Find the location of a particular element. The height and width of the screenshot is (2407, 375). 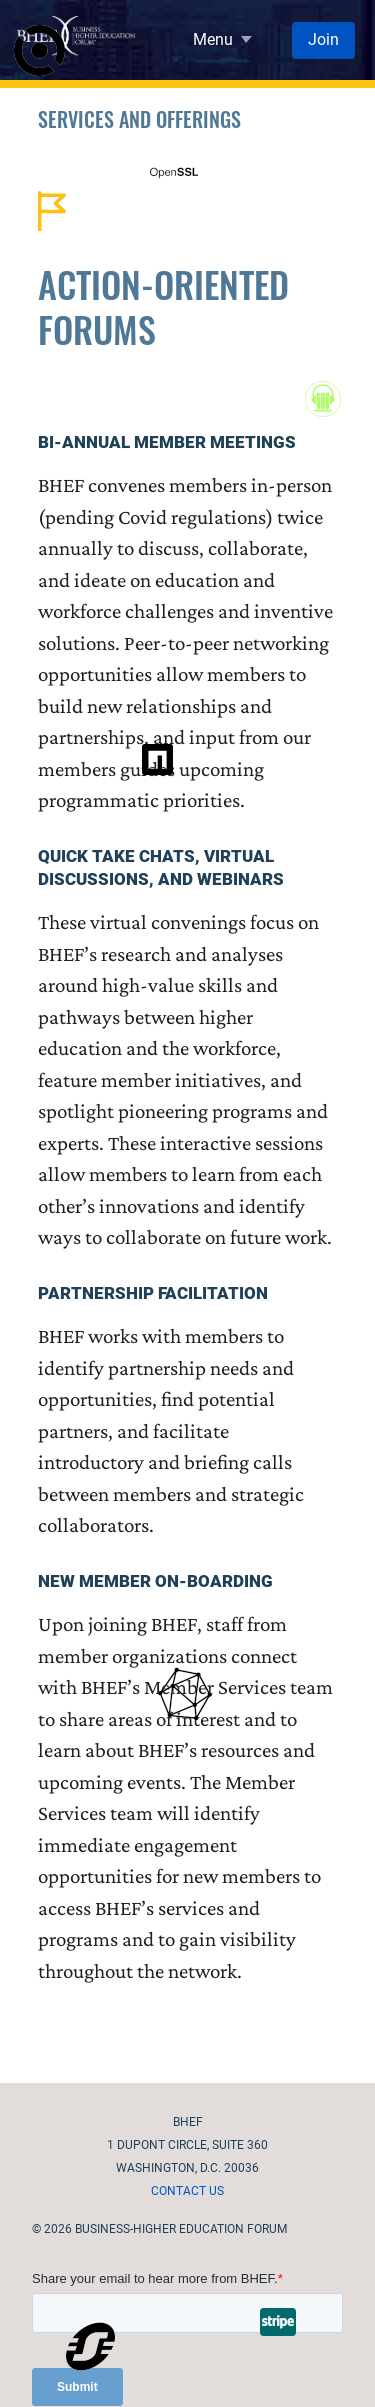

ONNX (Open Neural Network Exchange) logo is located at coordinates (185, 1694).